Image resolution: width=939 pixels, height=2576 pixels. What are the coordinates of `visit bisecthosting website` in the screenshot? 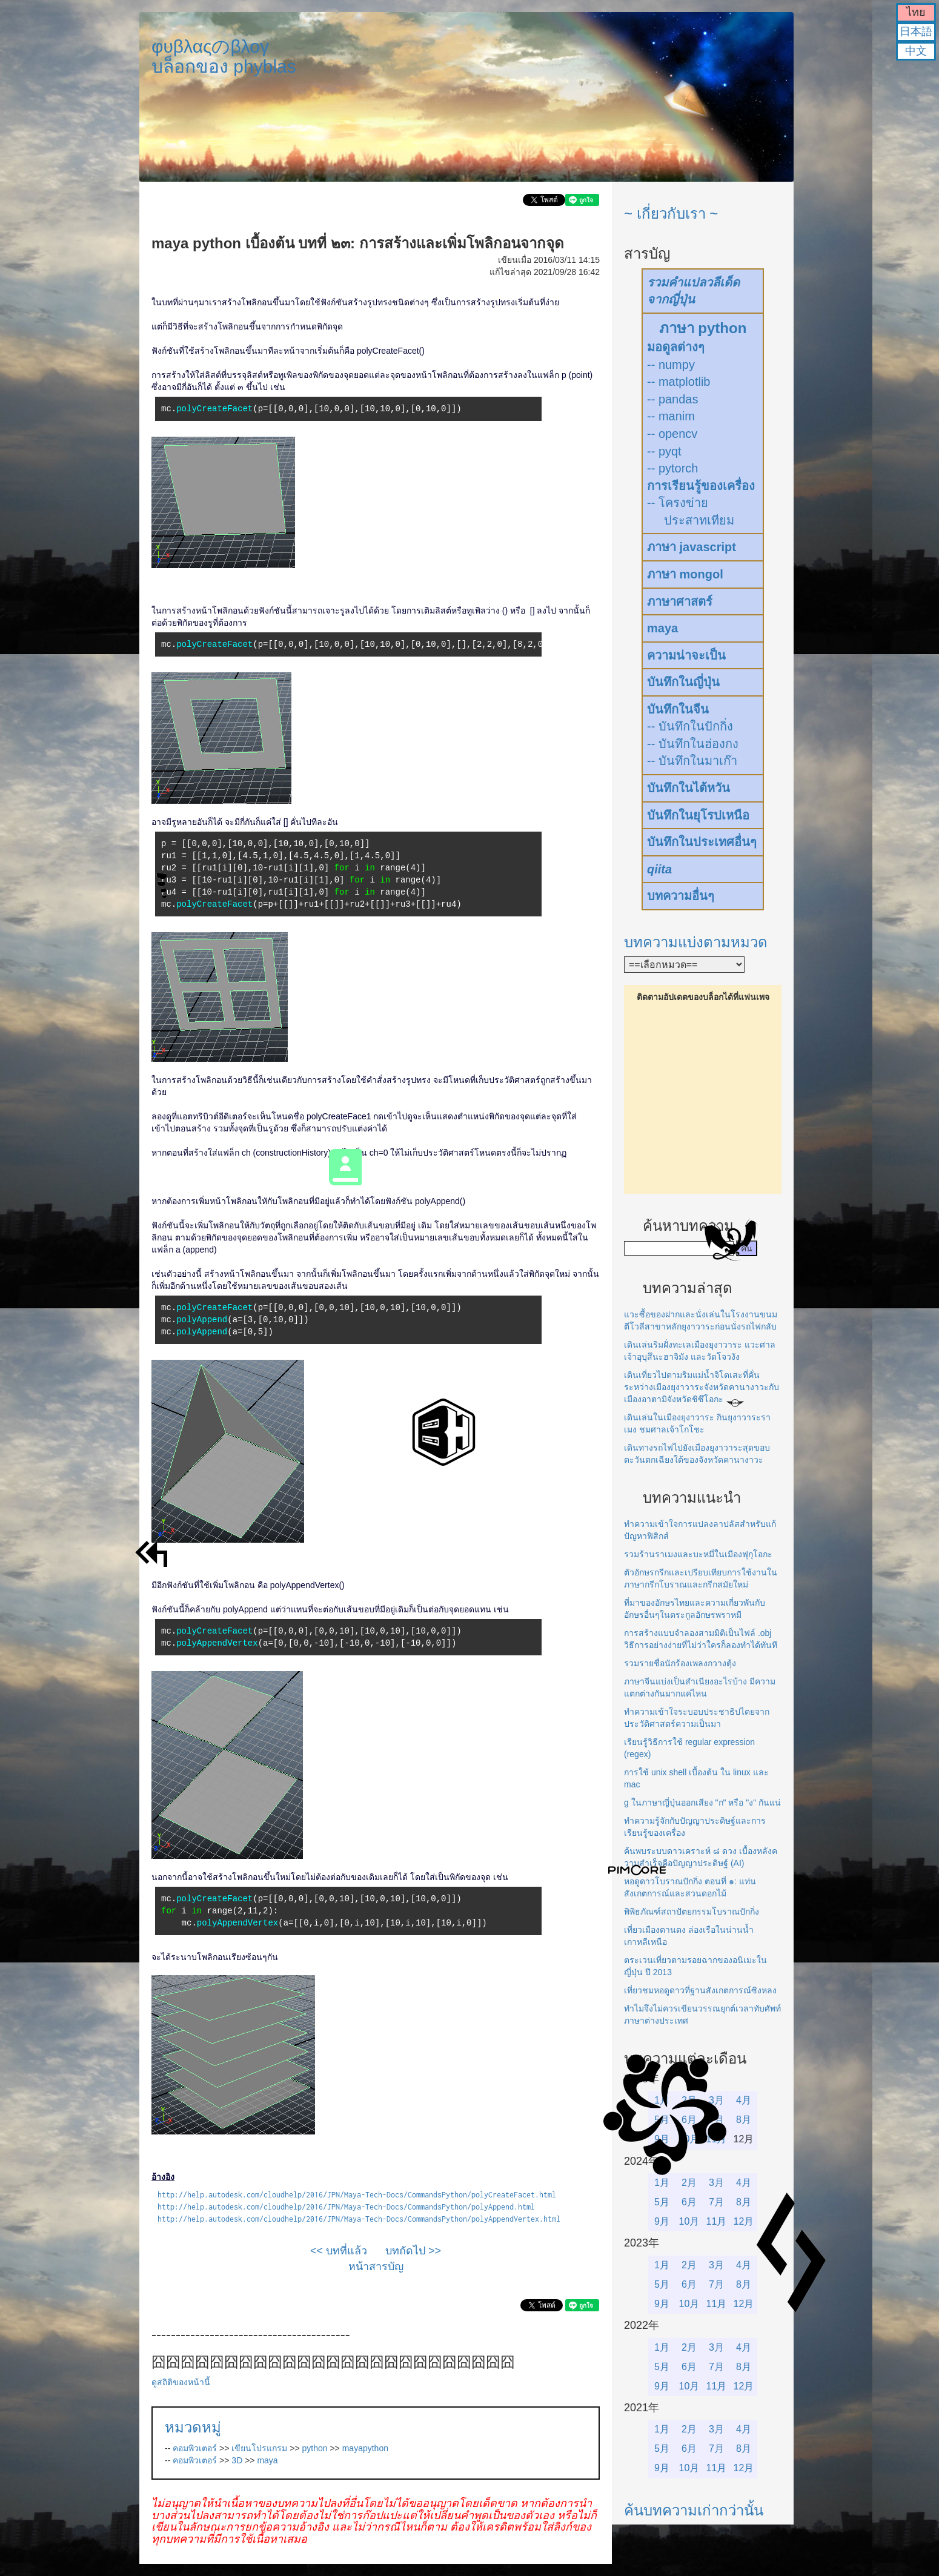 It's located at (443, 1432).